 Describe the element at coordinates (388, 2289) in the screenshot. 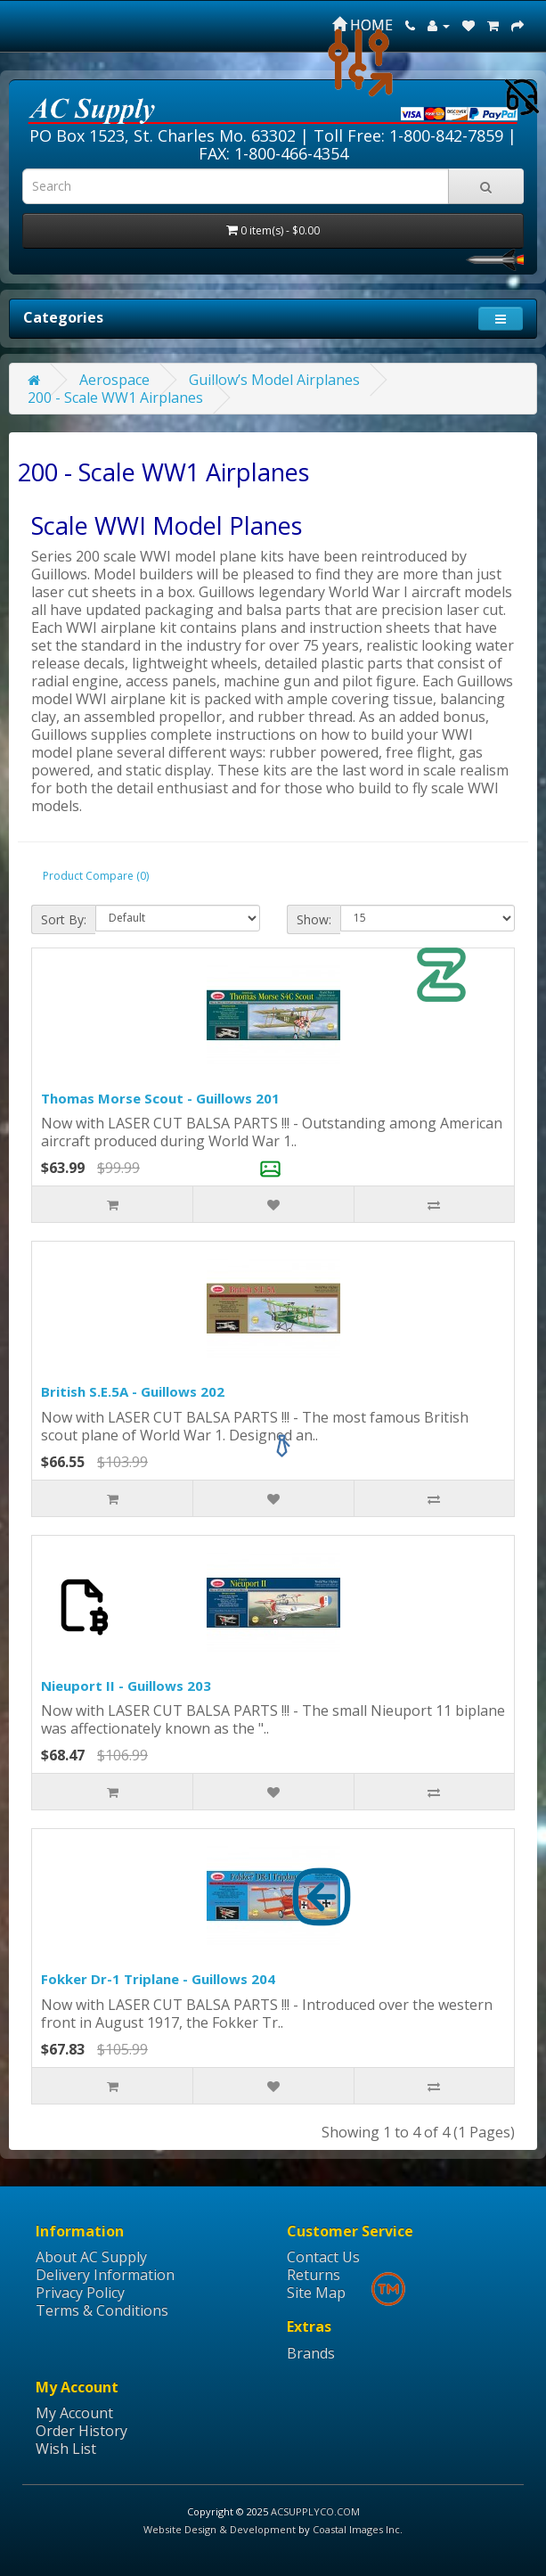

I see `indicates trademarked content or brand` at that location.